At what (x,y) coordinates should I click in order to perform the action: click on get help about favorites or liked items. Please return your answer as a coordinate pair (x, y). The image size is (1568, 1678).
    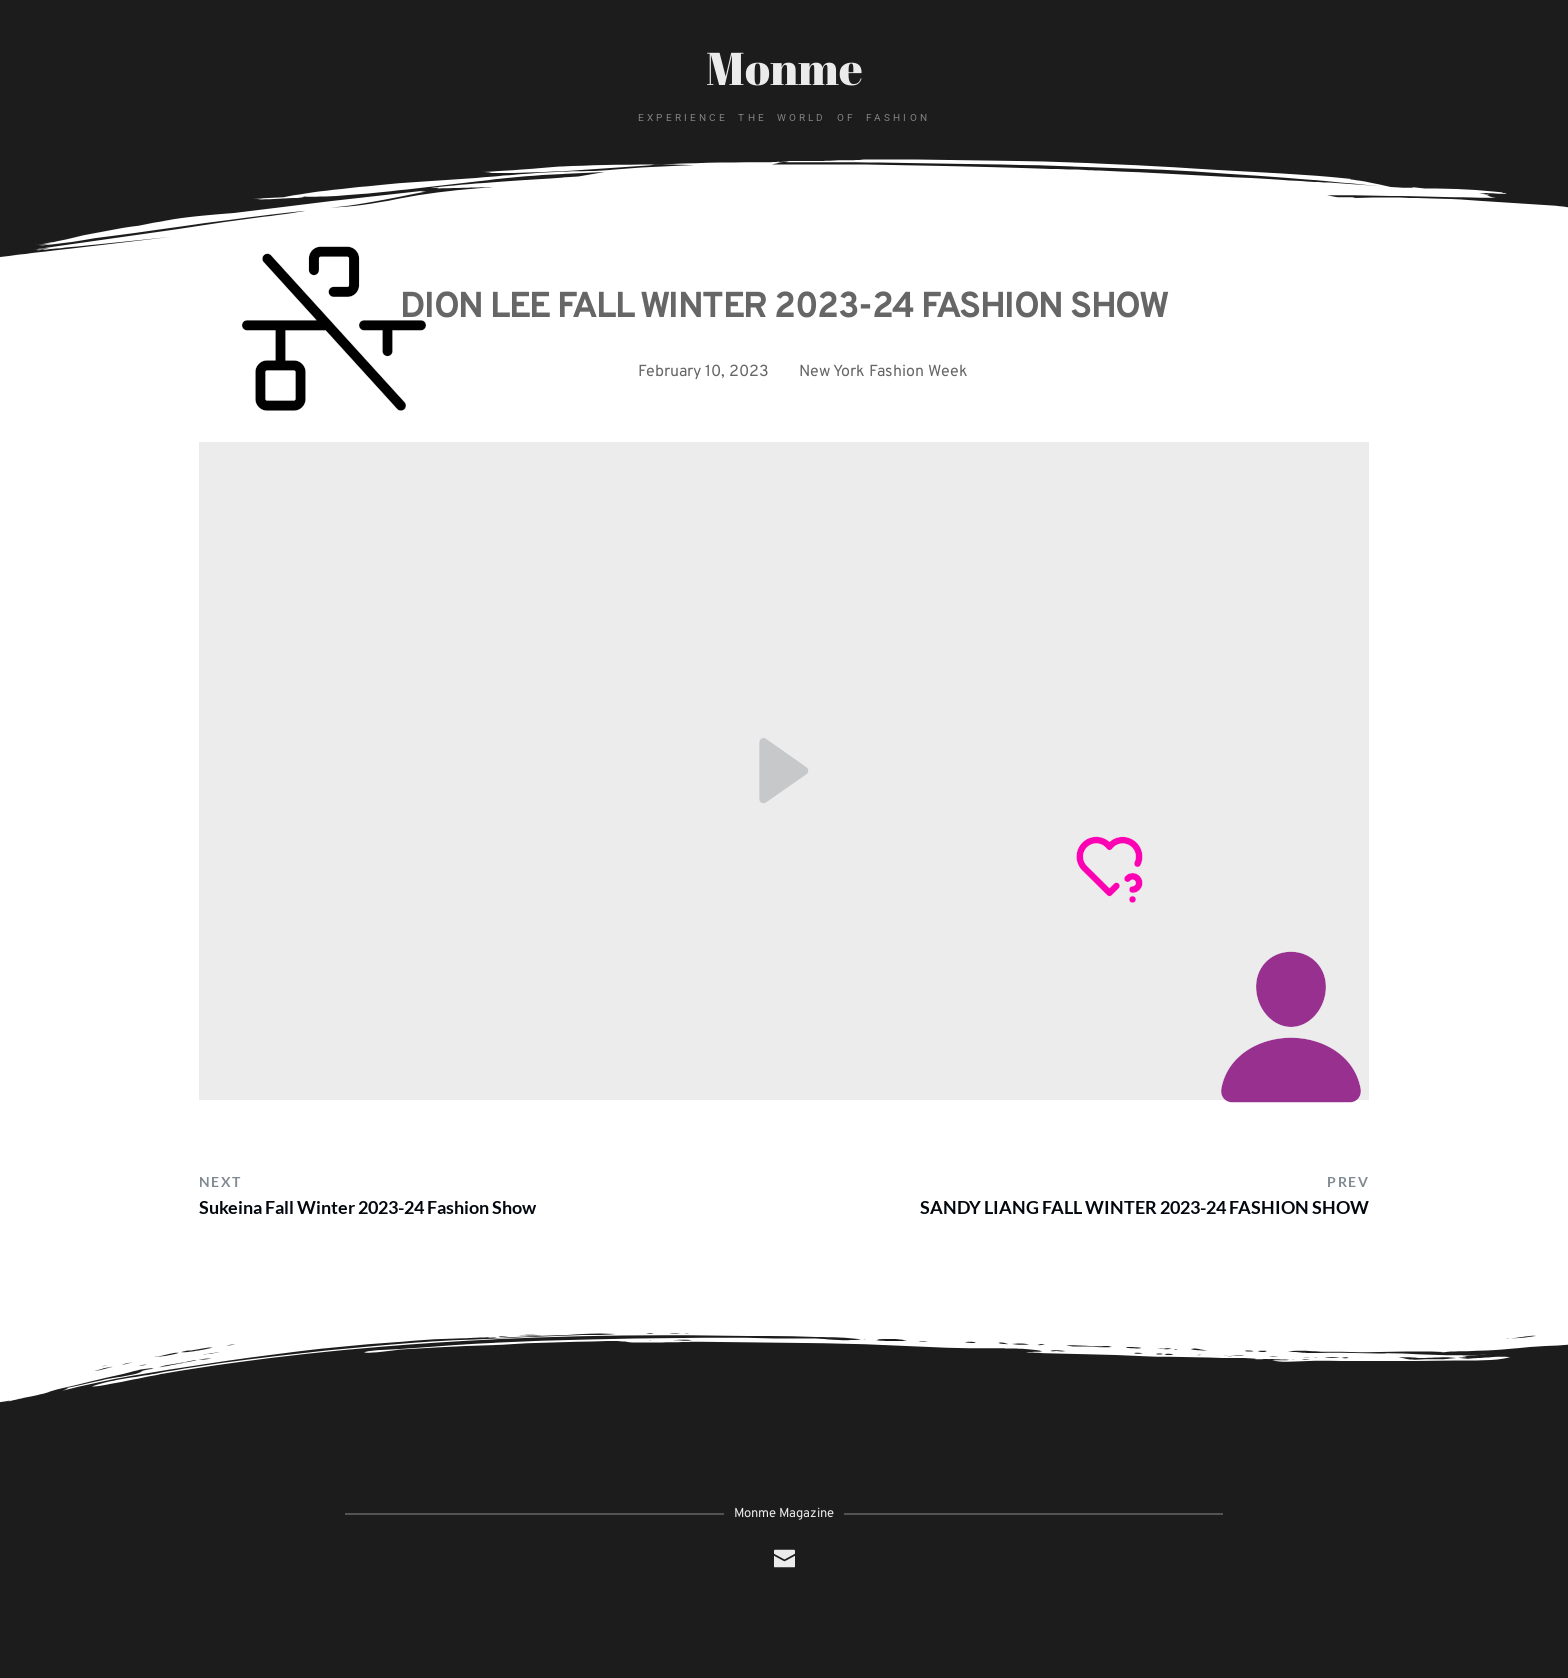
    Looking at the image, I should click on (1109, 866).